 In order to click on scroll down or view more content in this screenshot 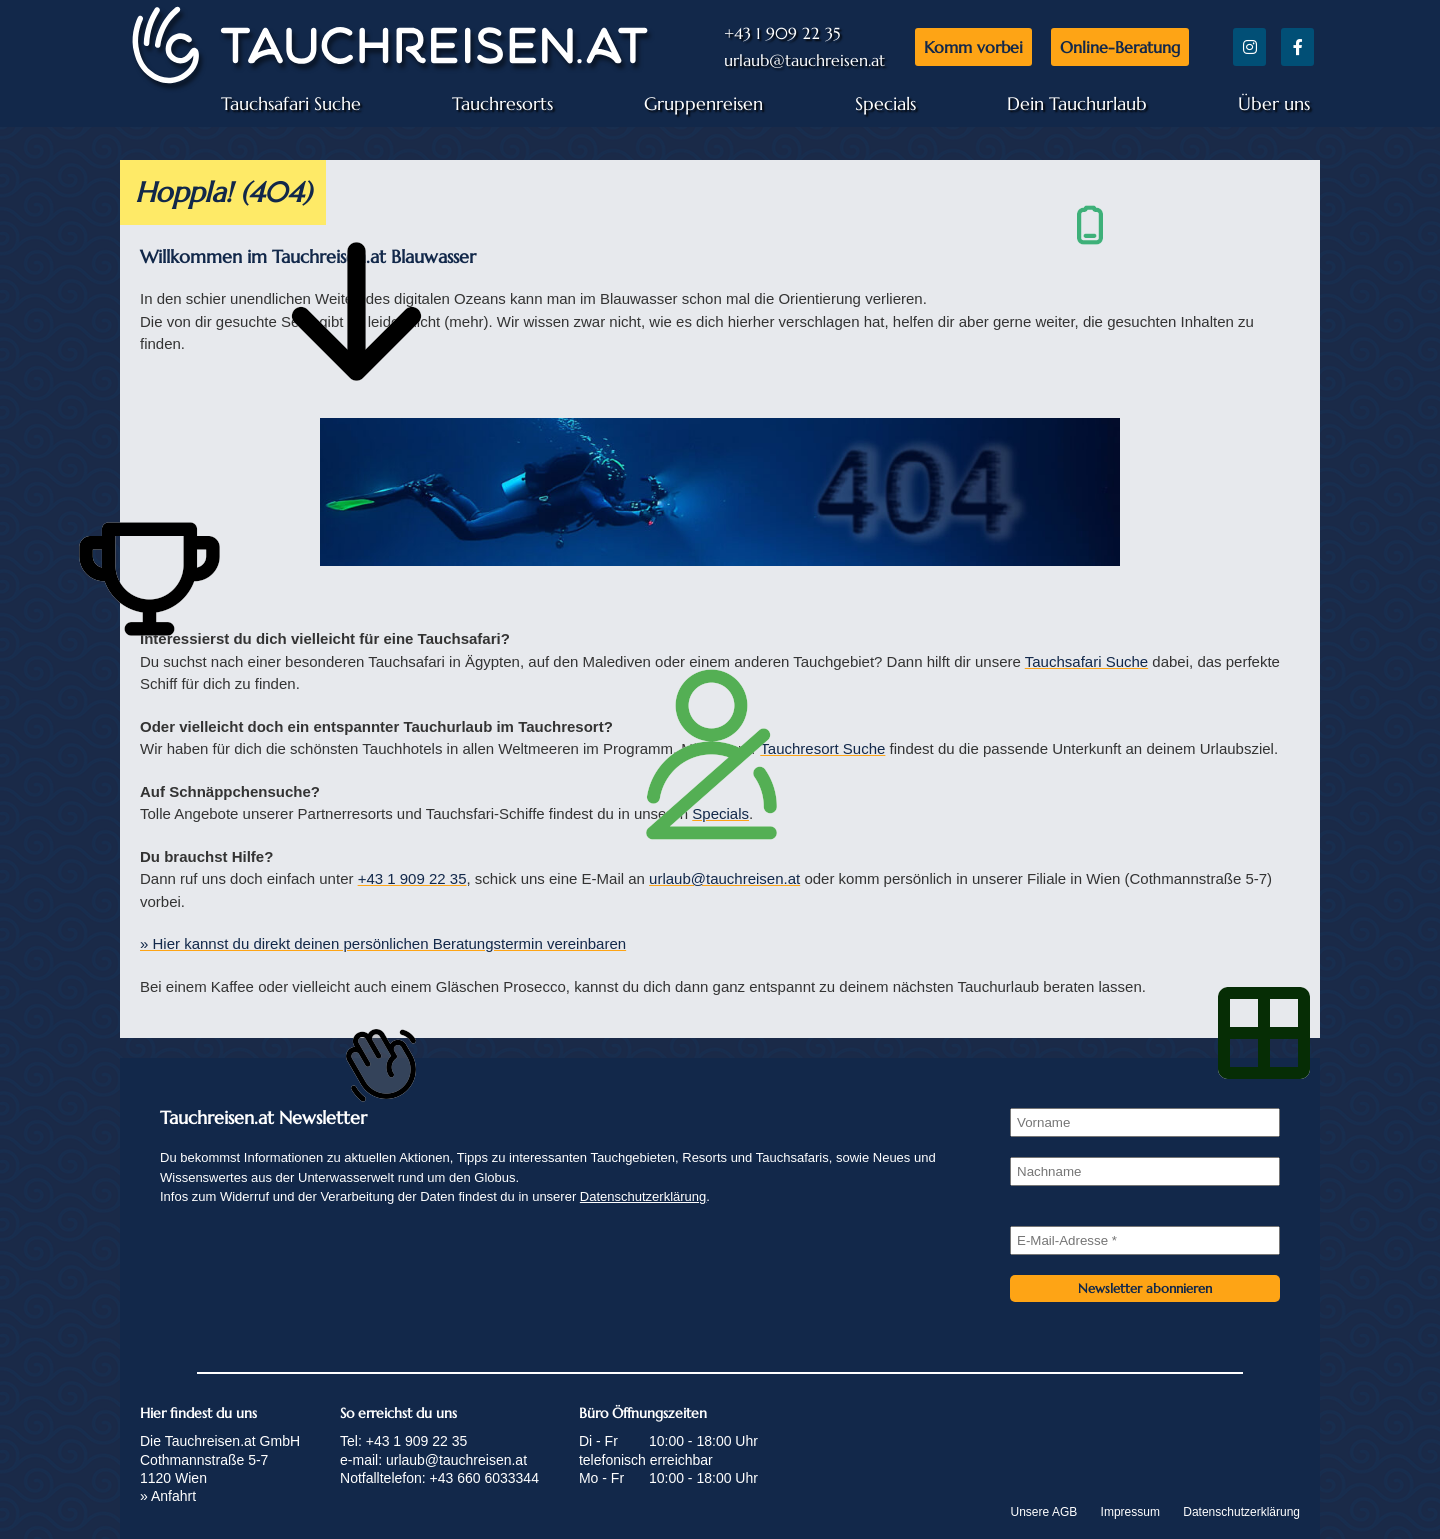, I will do `click(356, 311)`.